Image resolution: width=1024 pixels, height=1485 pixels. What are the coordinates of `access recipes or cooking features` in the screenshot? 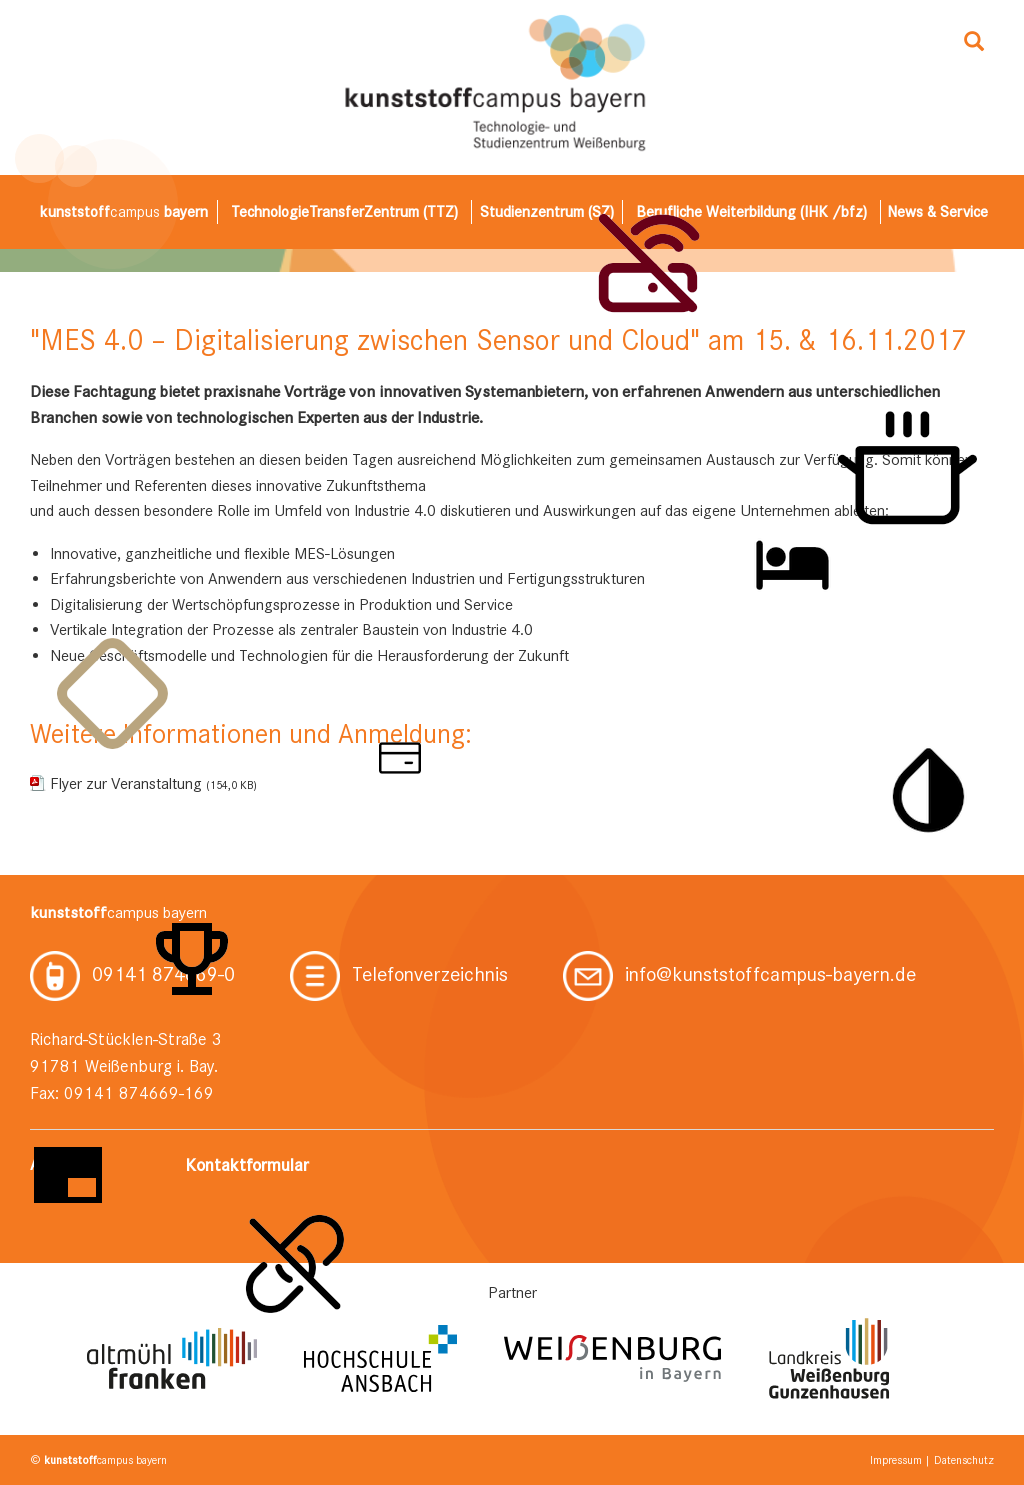 It's located at (907, 476).